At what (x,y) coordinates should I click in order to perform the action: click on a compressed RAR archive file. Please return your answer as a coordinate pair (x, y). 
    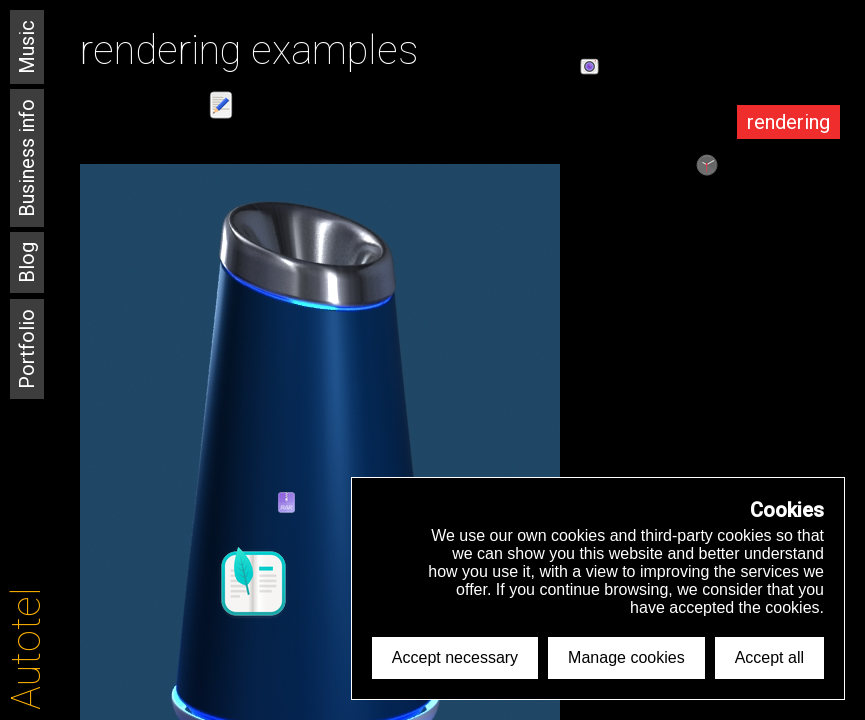
    Looking at the image, I should click on (286, 502).